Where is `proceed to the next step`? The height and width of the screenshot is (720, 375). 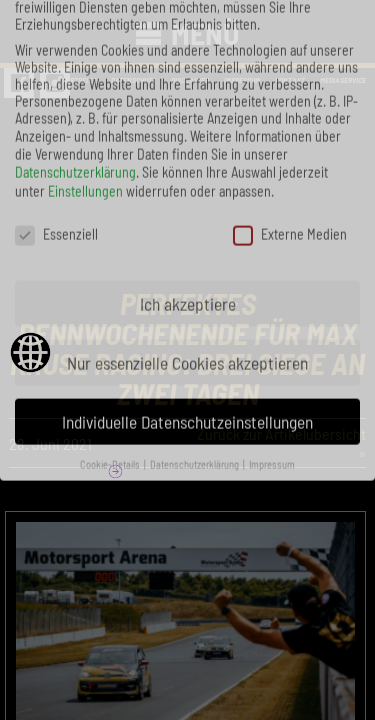 proceed to the next step is located at coordinates (115, 471).